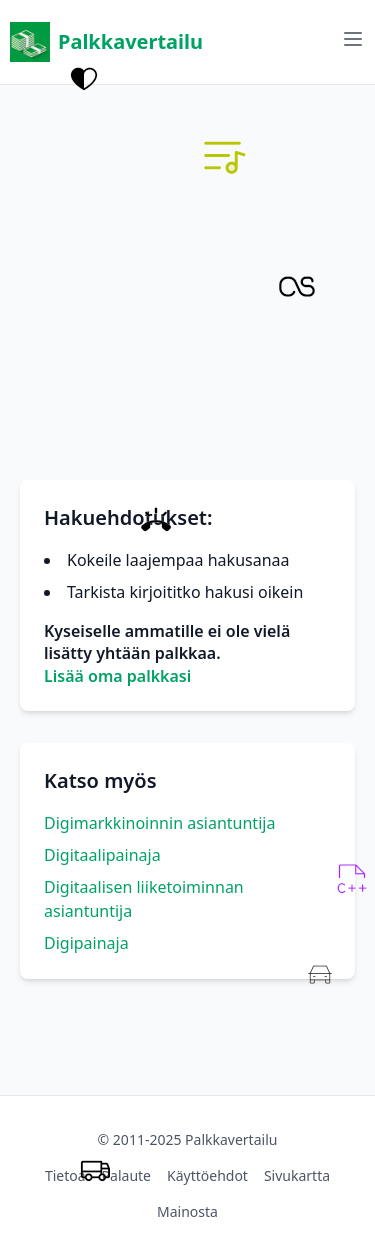  I want to click on incoming call alert, so click(156, 520).